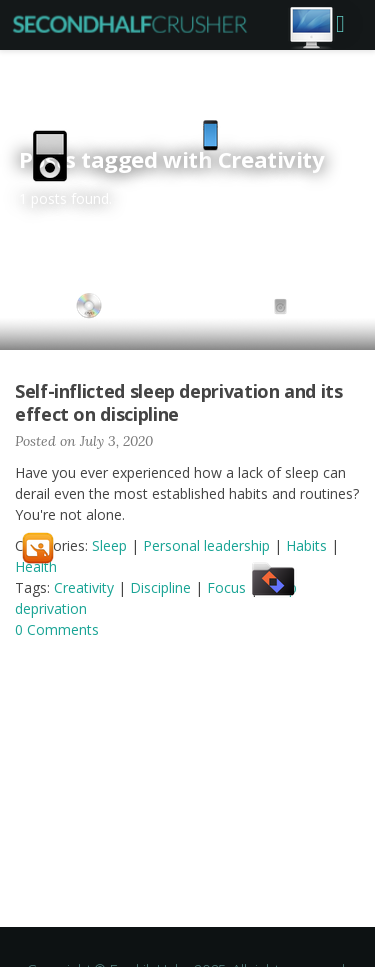 The image size is (375, 967). What do you see at coordinates (89, 306) in the screenshot?
I see `DVD+R disc media type indicator` at bounding box center [89, 306].